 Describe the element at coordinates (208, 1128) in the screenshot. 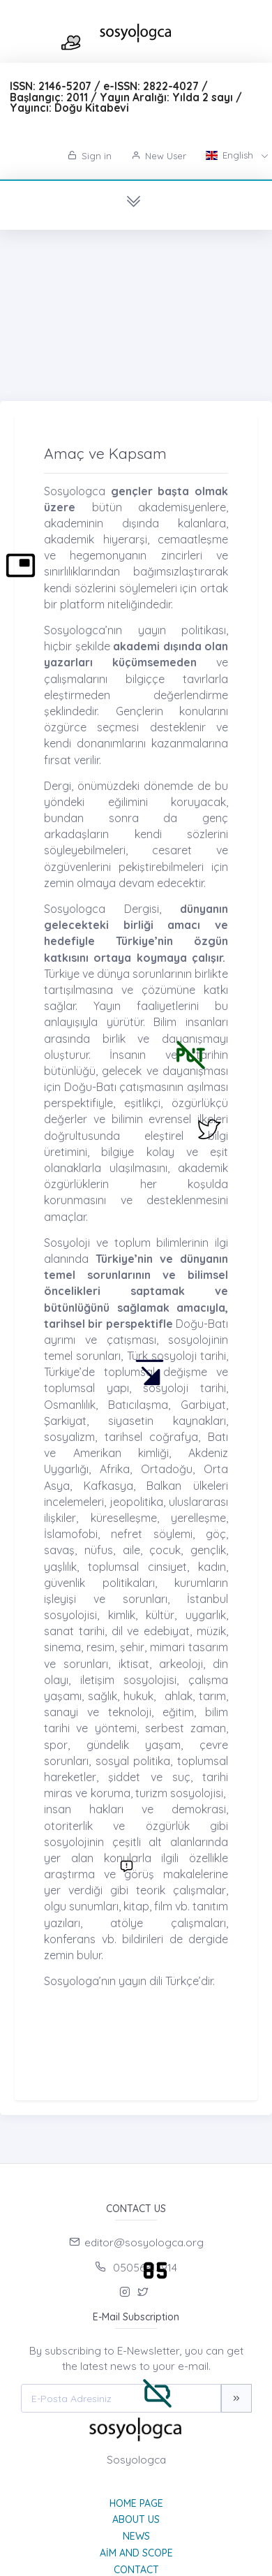

I see `share to twitter` at that location.